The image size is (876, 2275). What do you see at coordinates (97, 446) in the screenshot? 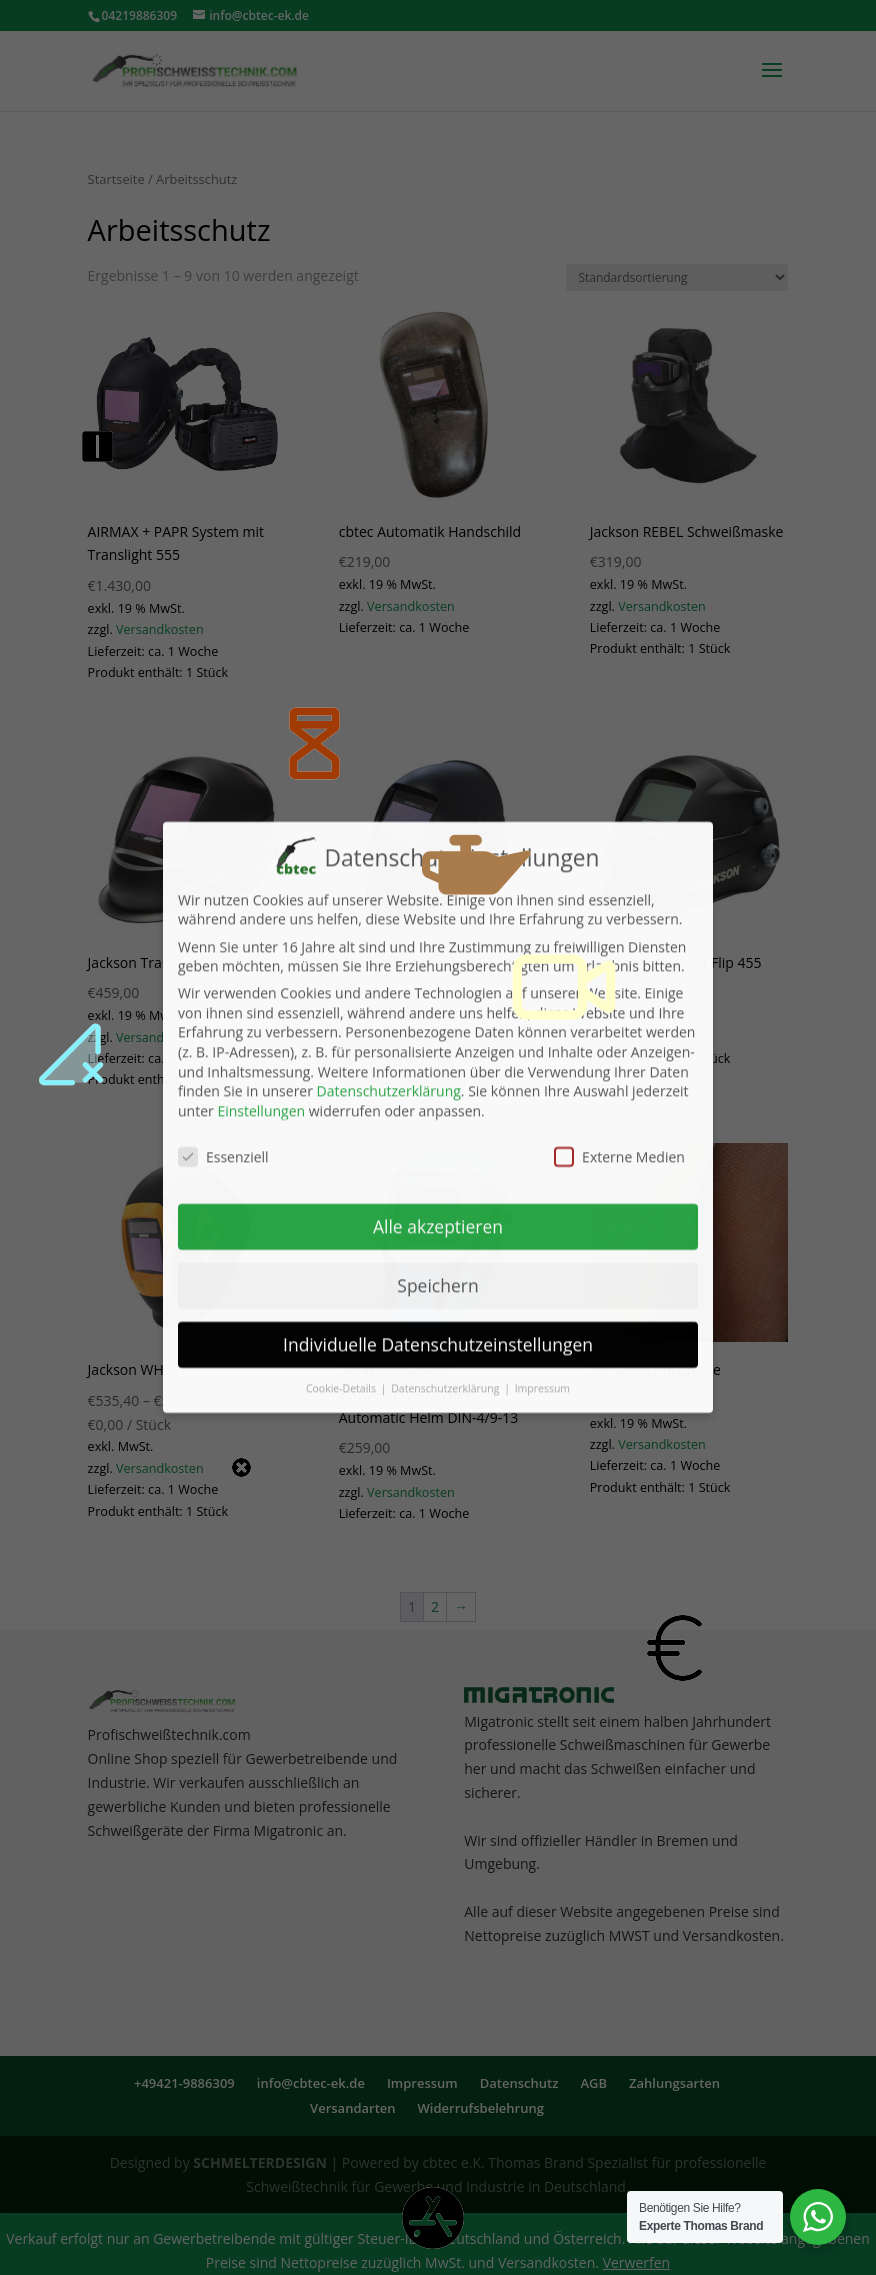
I see `vertical divider or separator element` at bounding box center [97, 446].